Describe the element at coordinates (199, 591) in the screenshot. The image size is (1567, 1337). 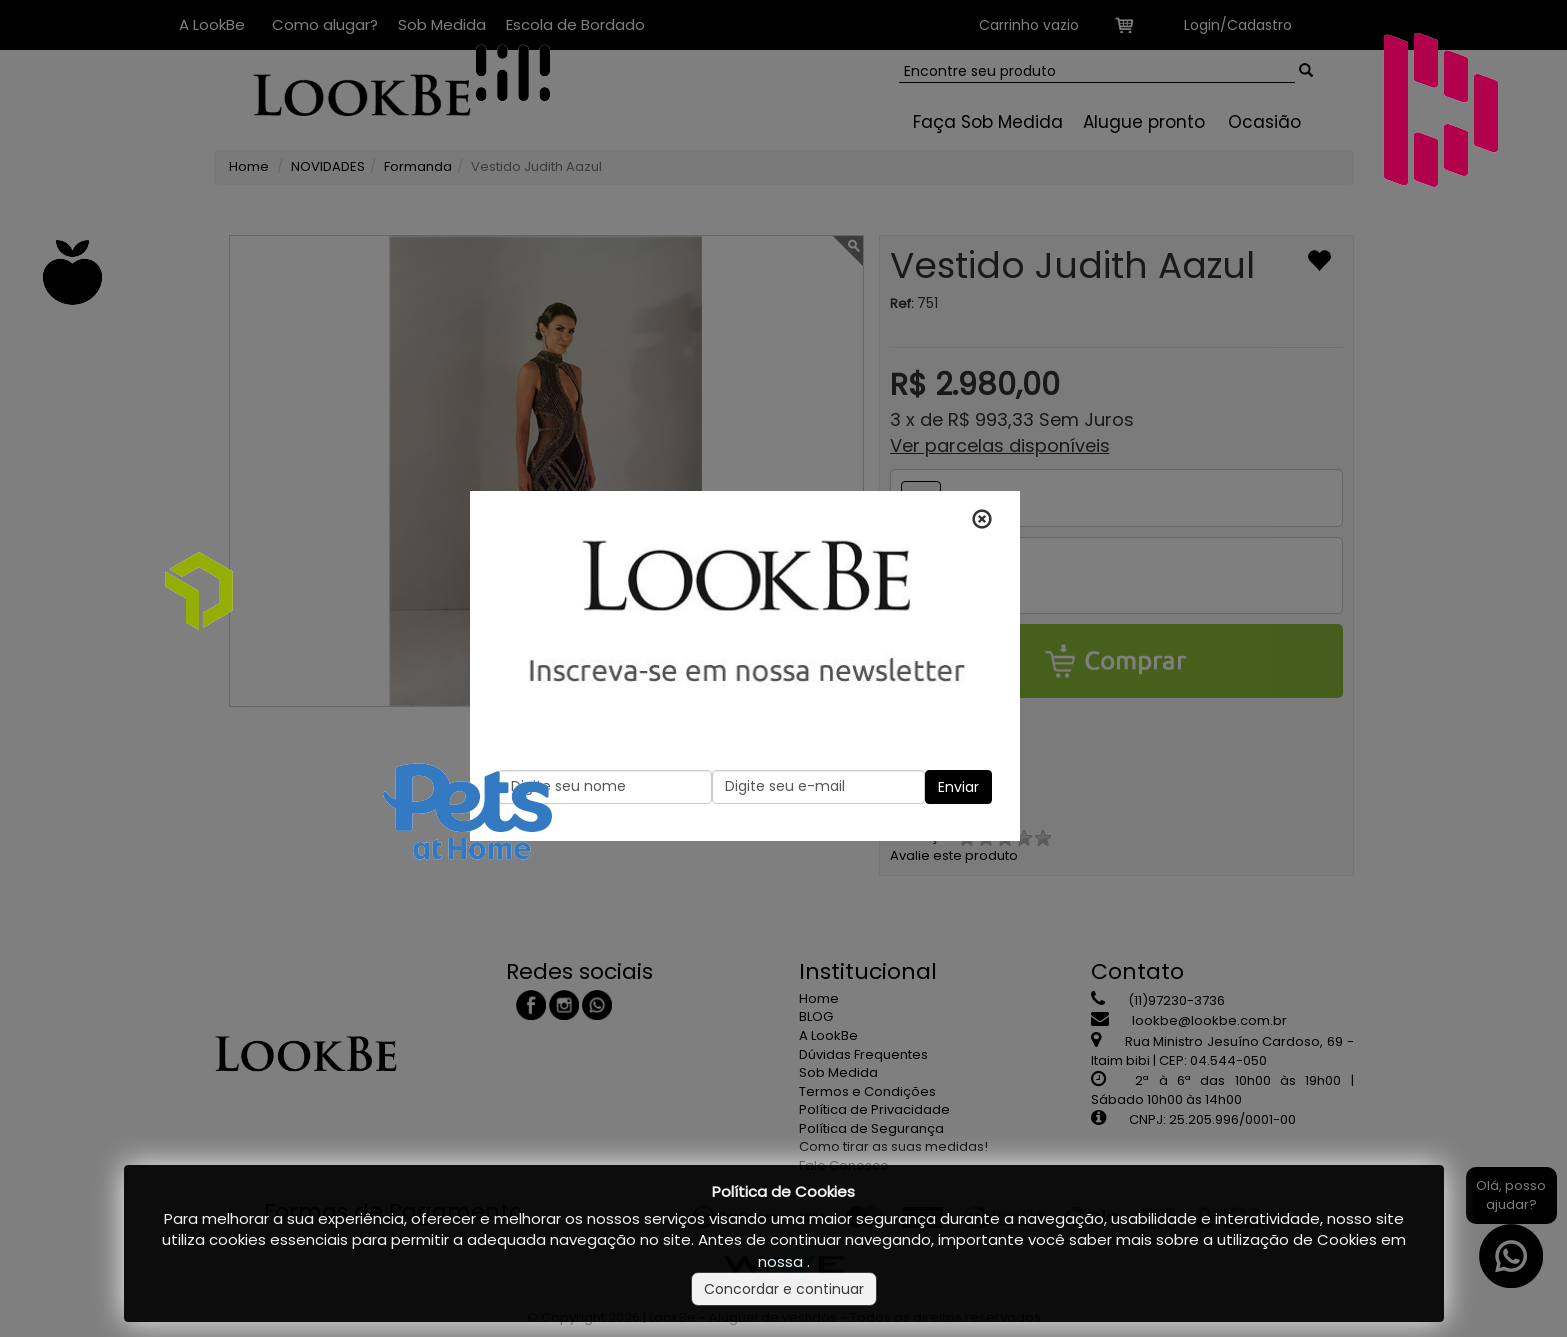
I see `new relic application performance monitoring logo` at that location.